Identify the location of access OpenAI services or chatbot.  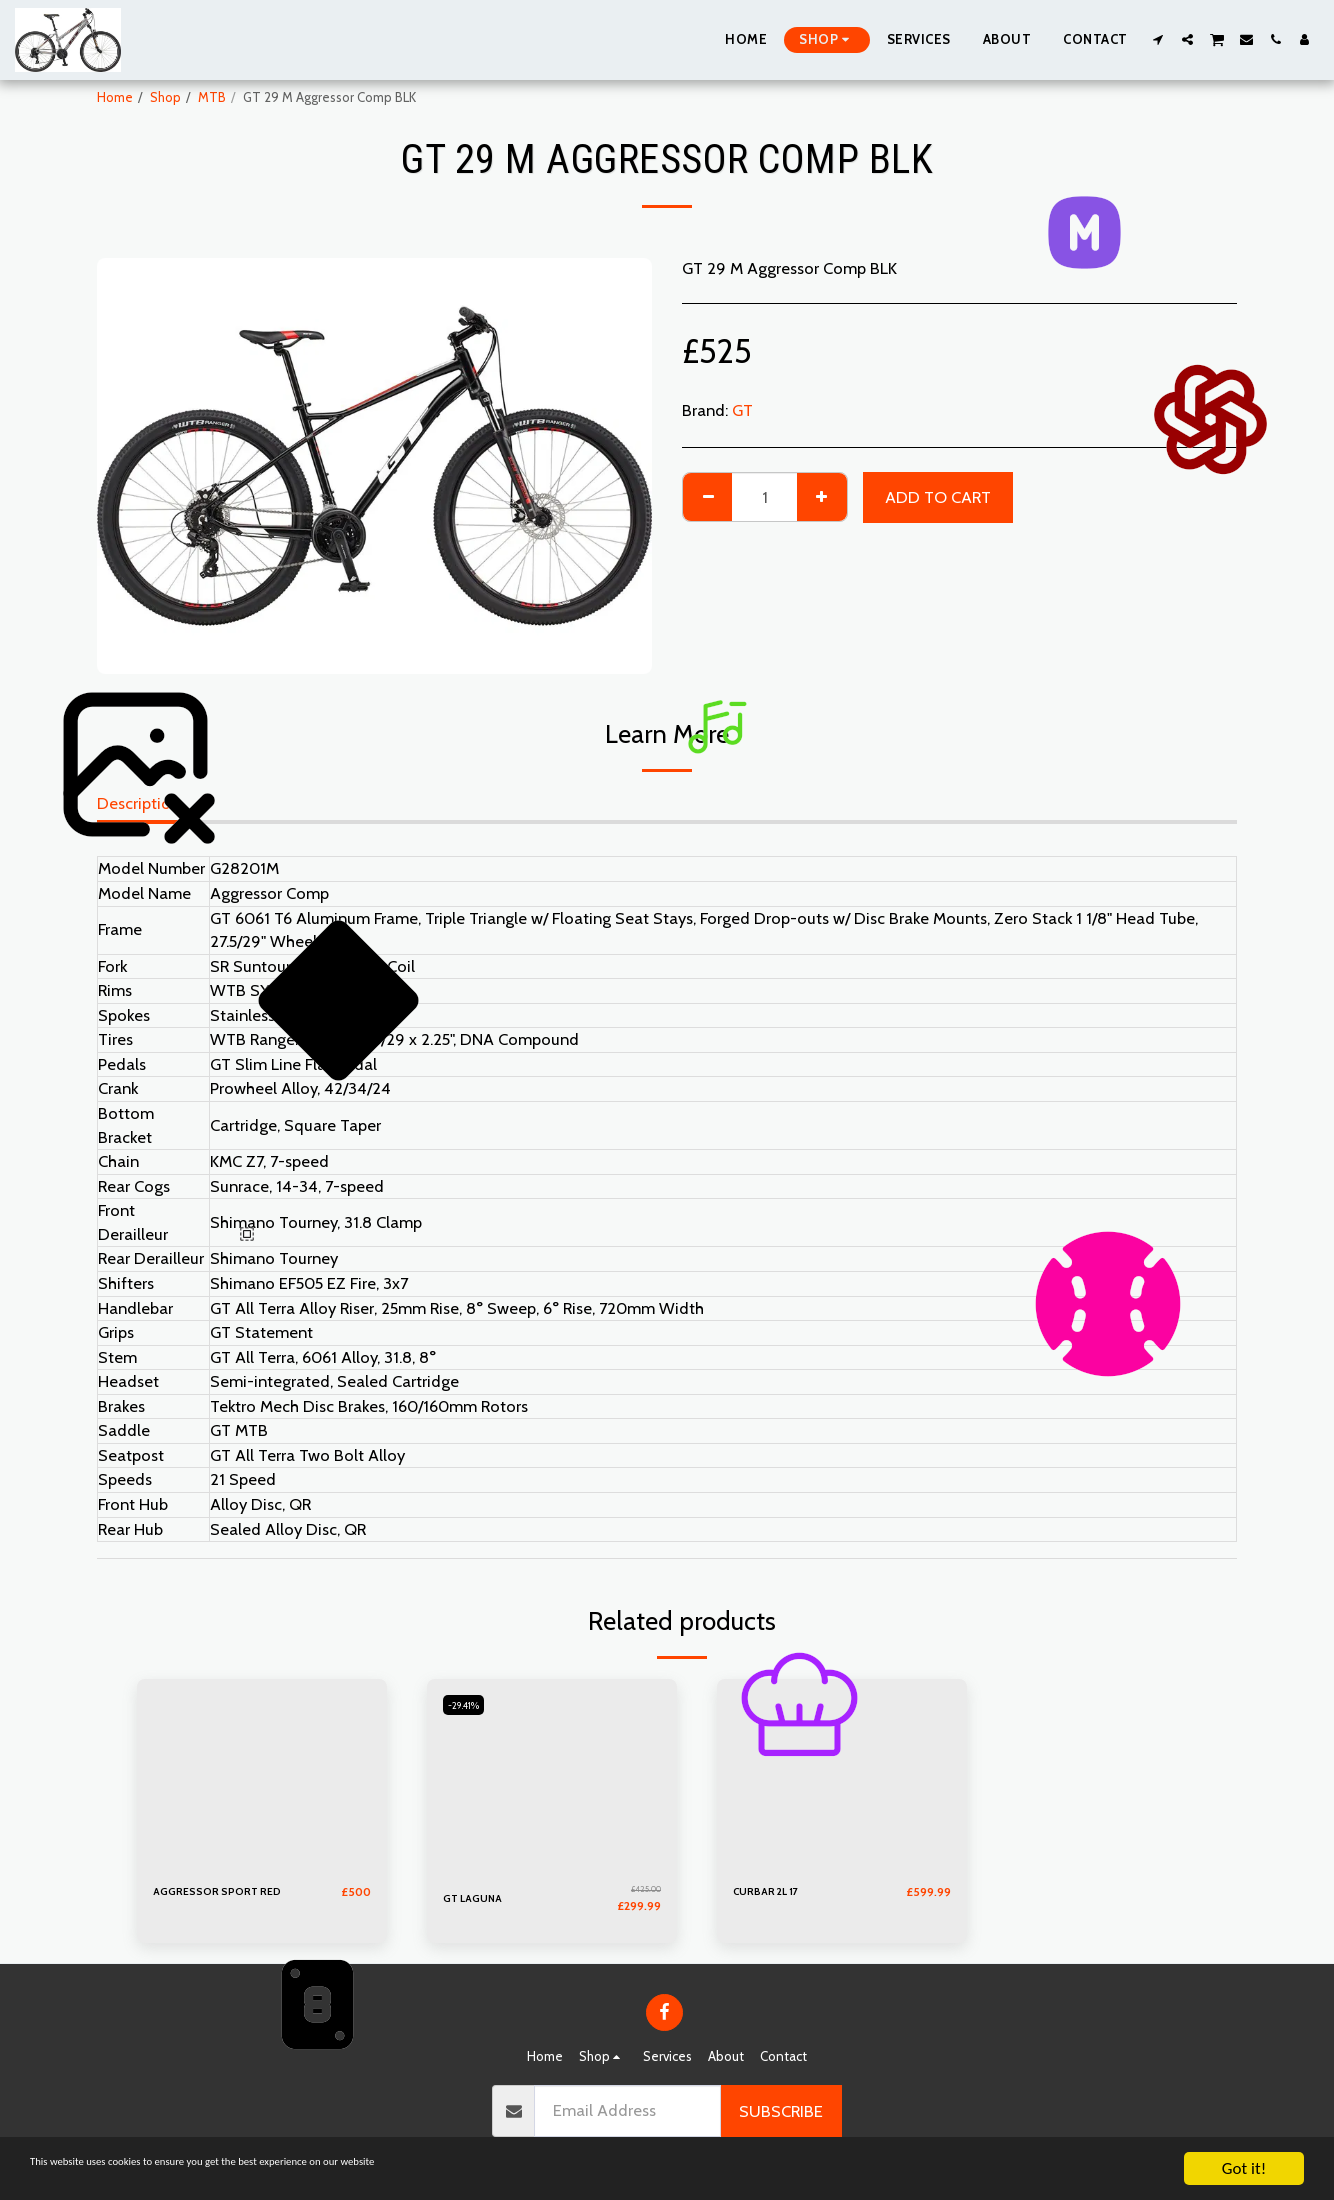
(1210, 419).